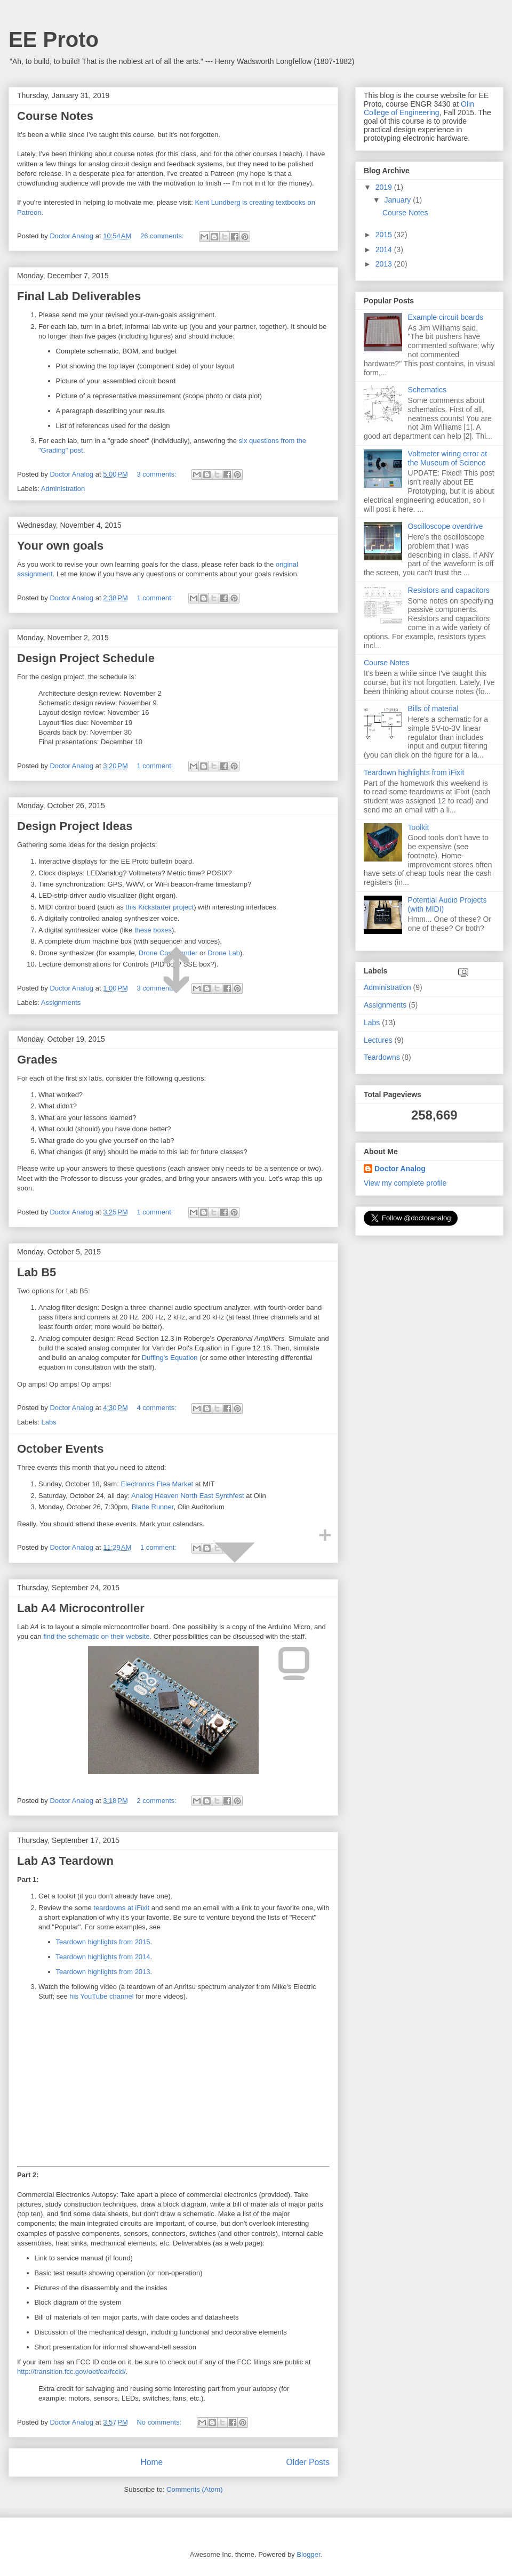 This screenshot has height=2576, width=512. I want to click on access computer or desktop settings, so click(294, 1662).